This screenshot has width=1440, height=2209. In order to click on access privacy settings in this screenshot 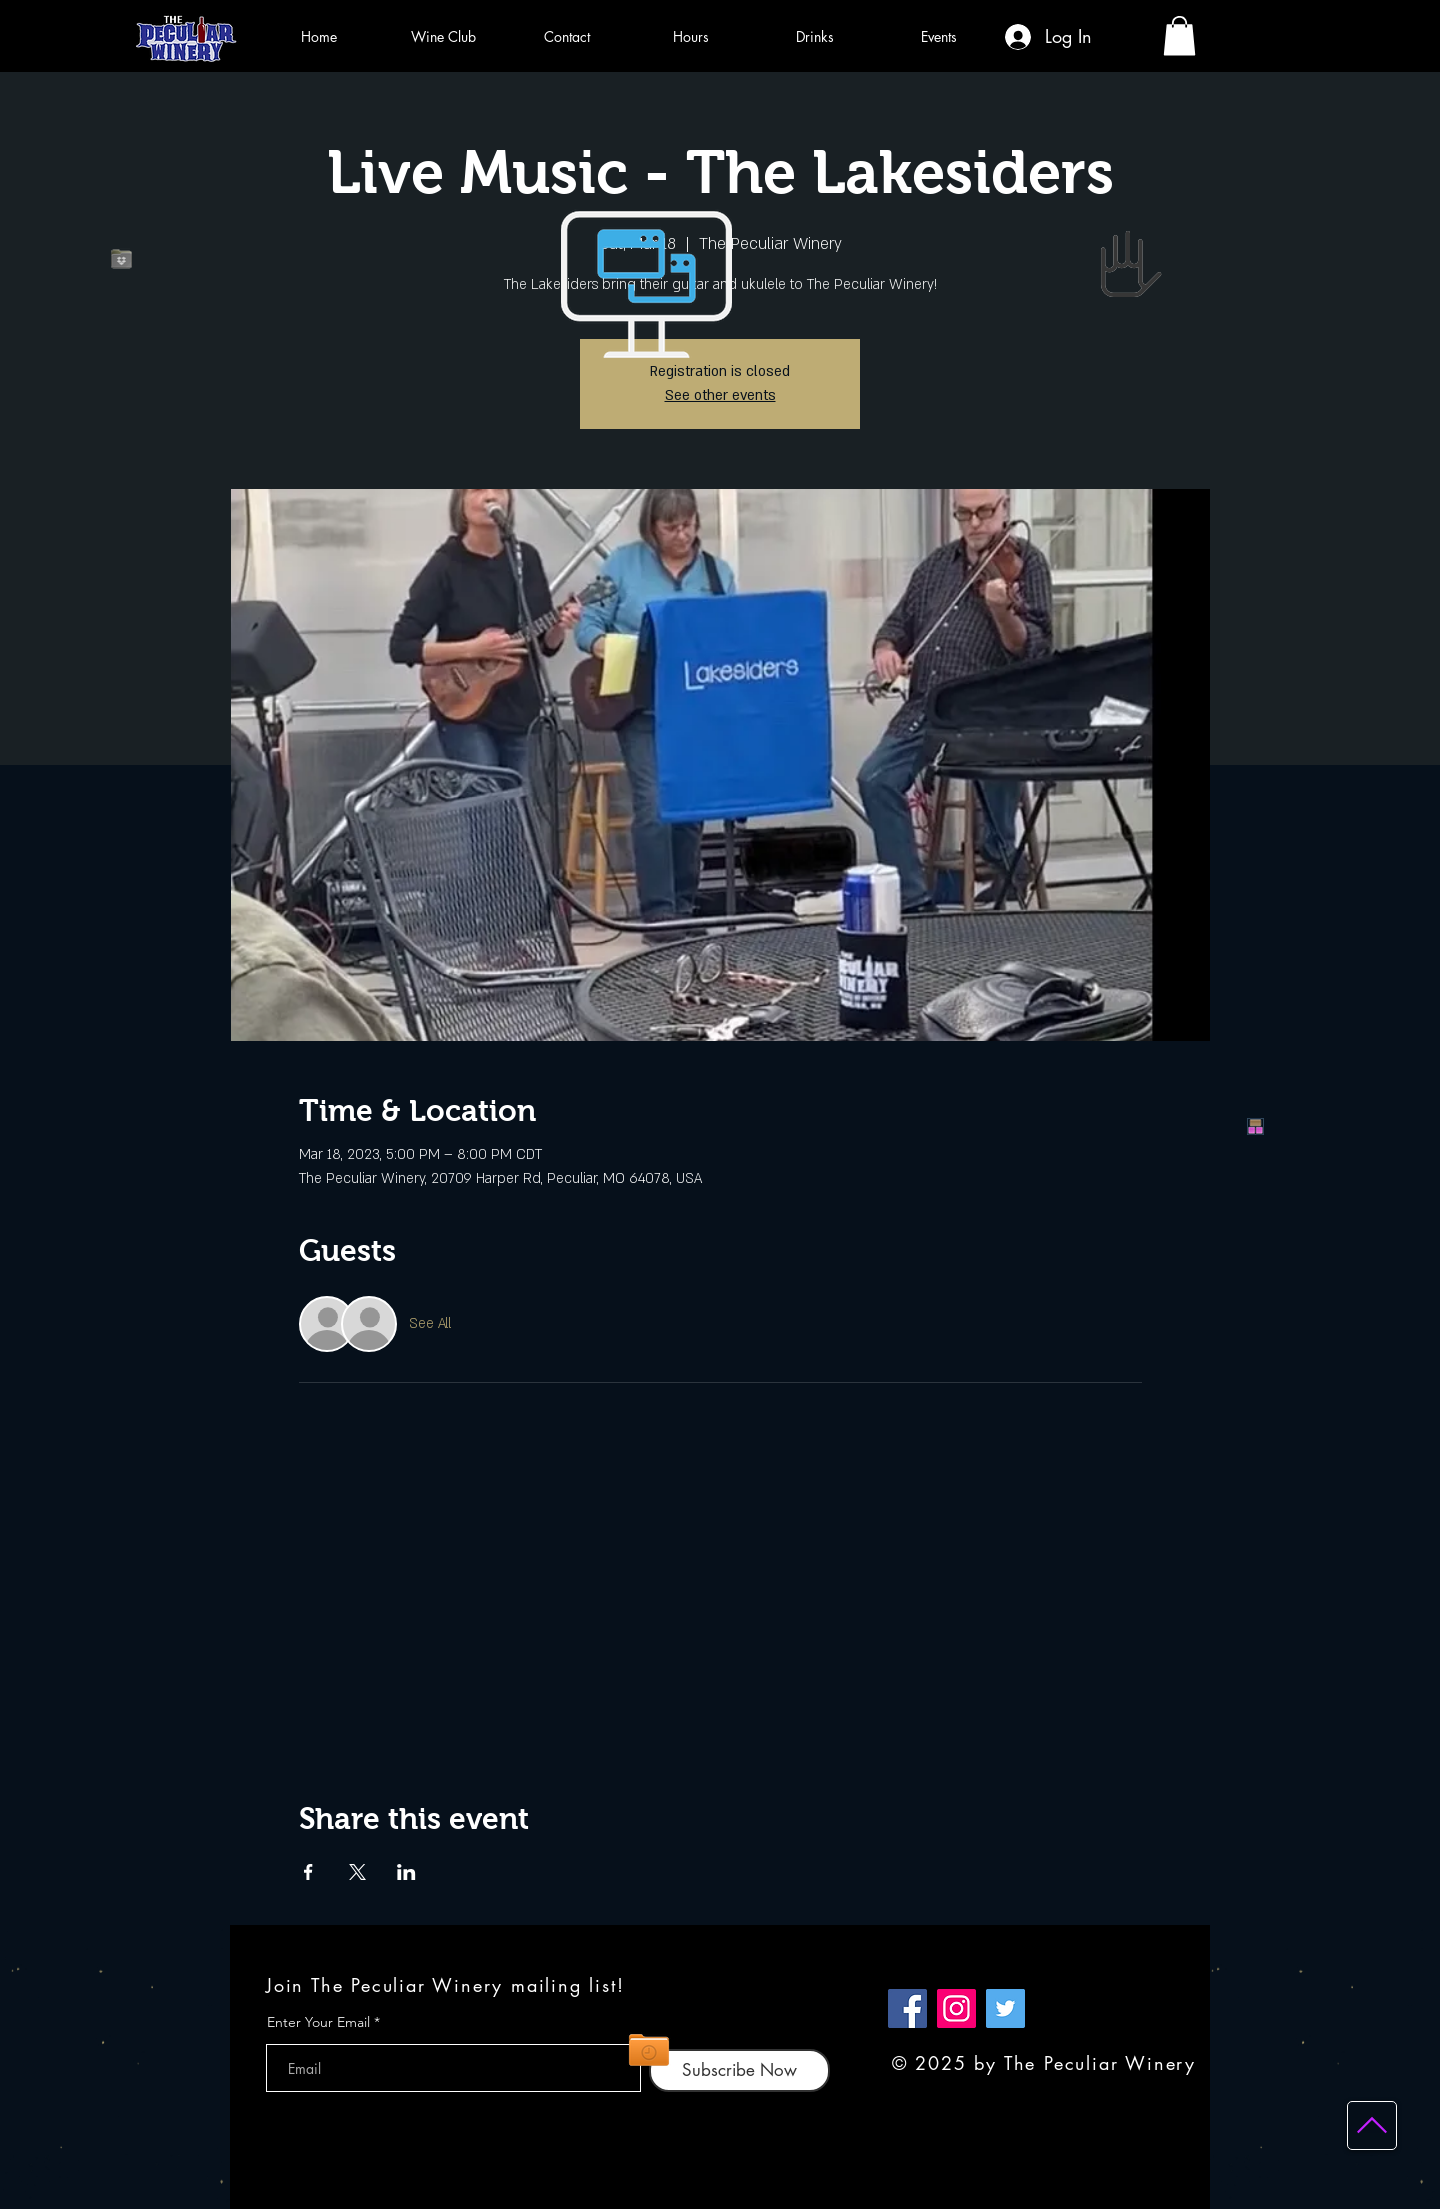, I will do `click(1130, 264)`.